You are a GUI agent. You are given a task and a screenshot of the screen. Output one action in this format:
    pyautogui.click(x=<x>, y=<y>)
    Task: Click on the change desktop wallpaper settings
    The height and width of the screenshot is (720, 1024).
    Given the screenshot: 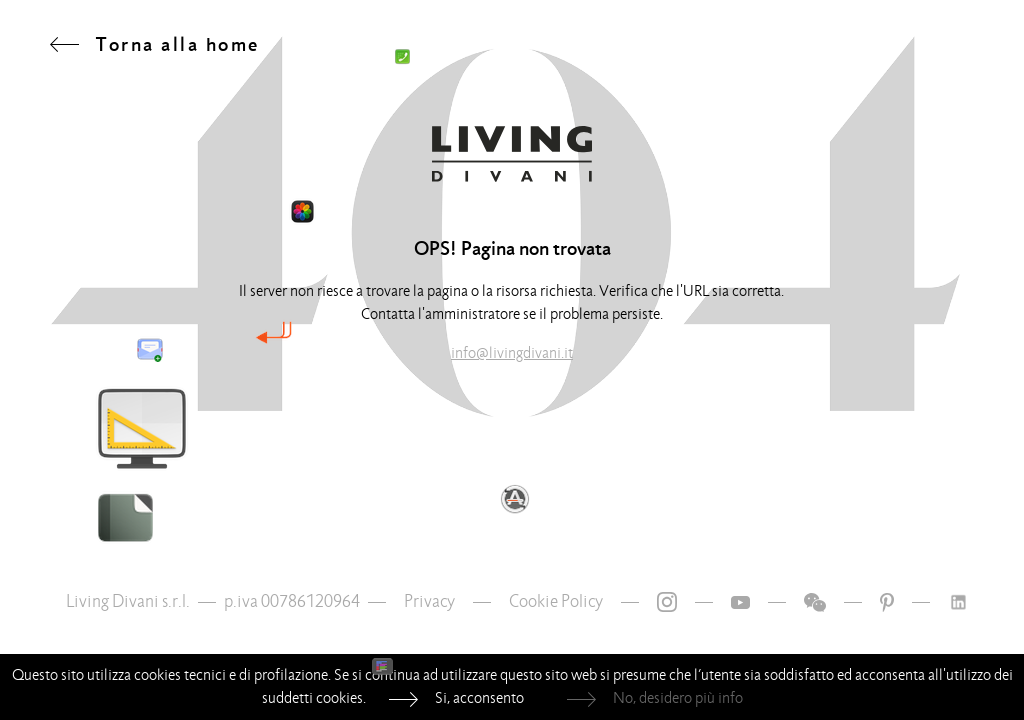 What is the action you would take?
    pyautogui.click(x=125, y=516)
    